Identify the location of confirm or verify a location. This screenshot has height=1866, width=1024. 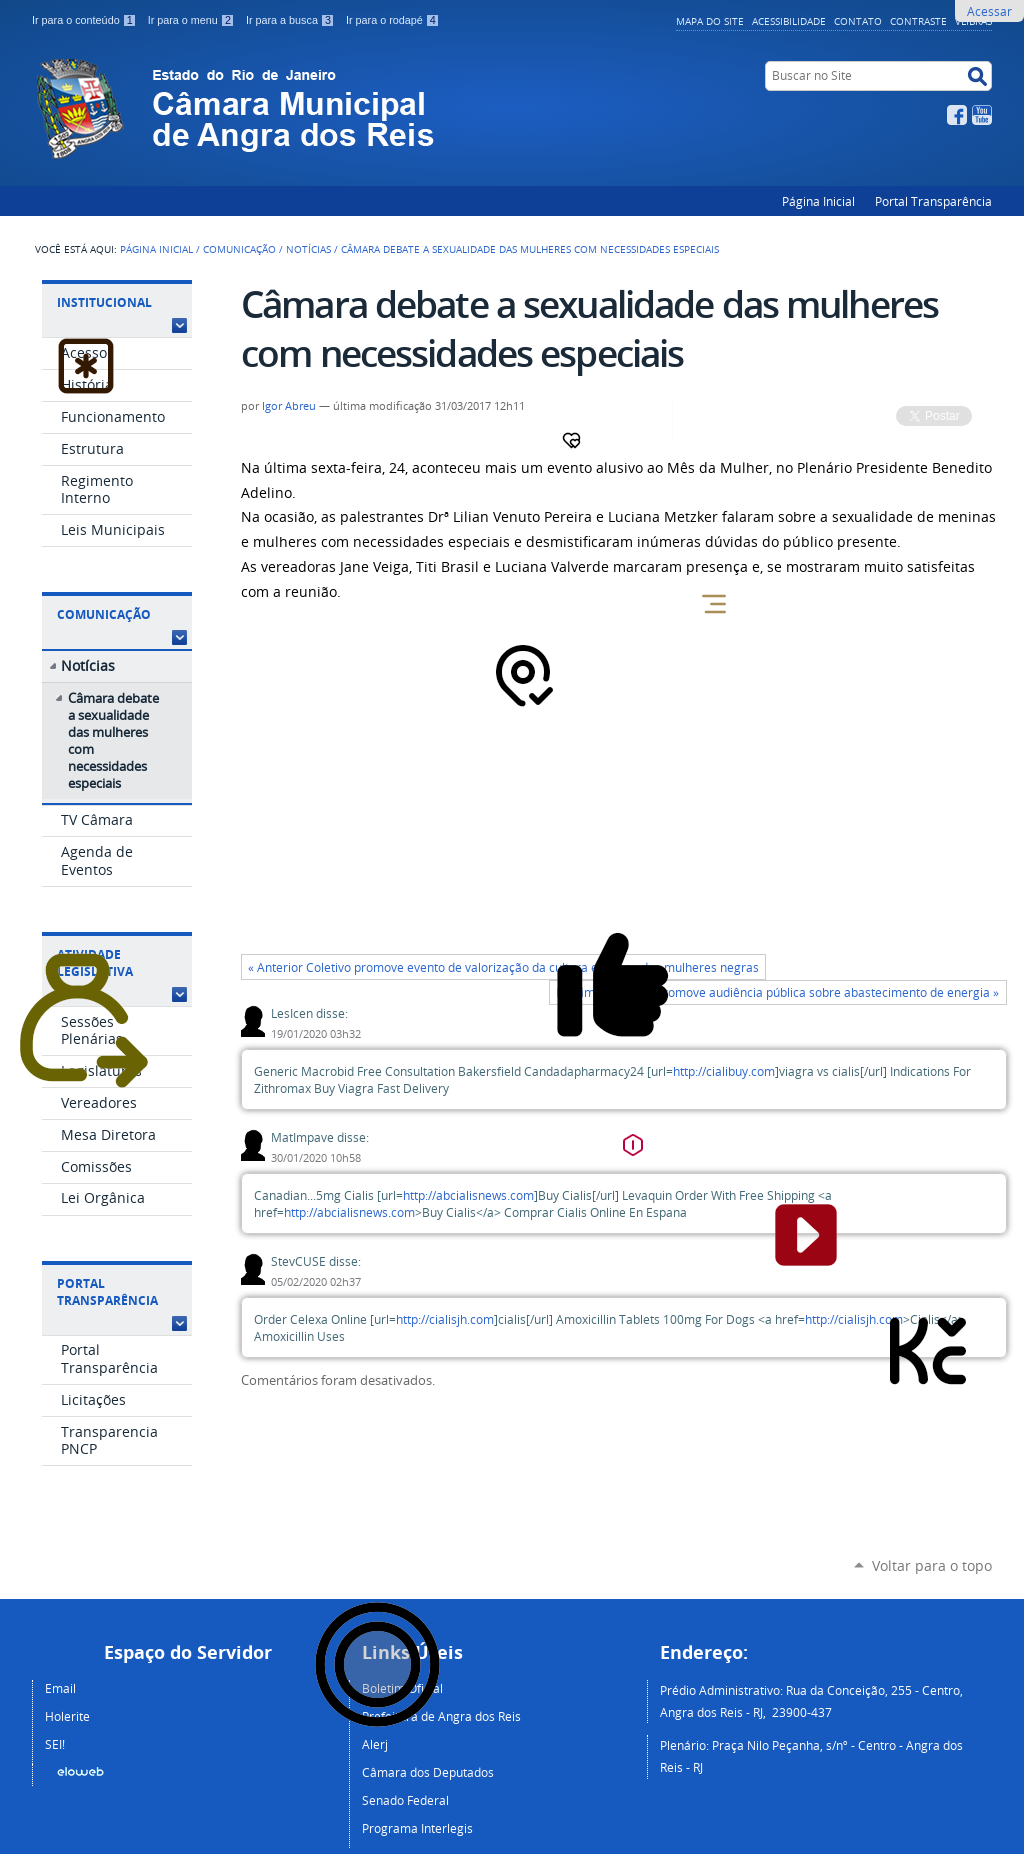
(523, 675).